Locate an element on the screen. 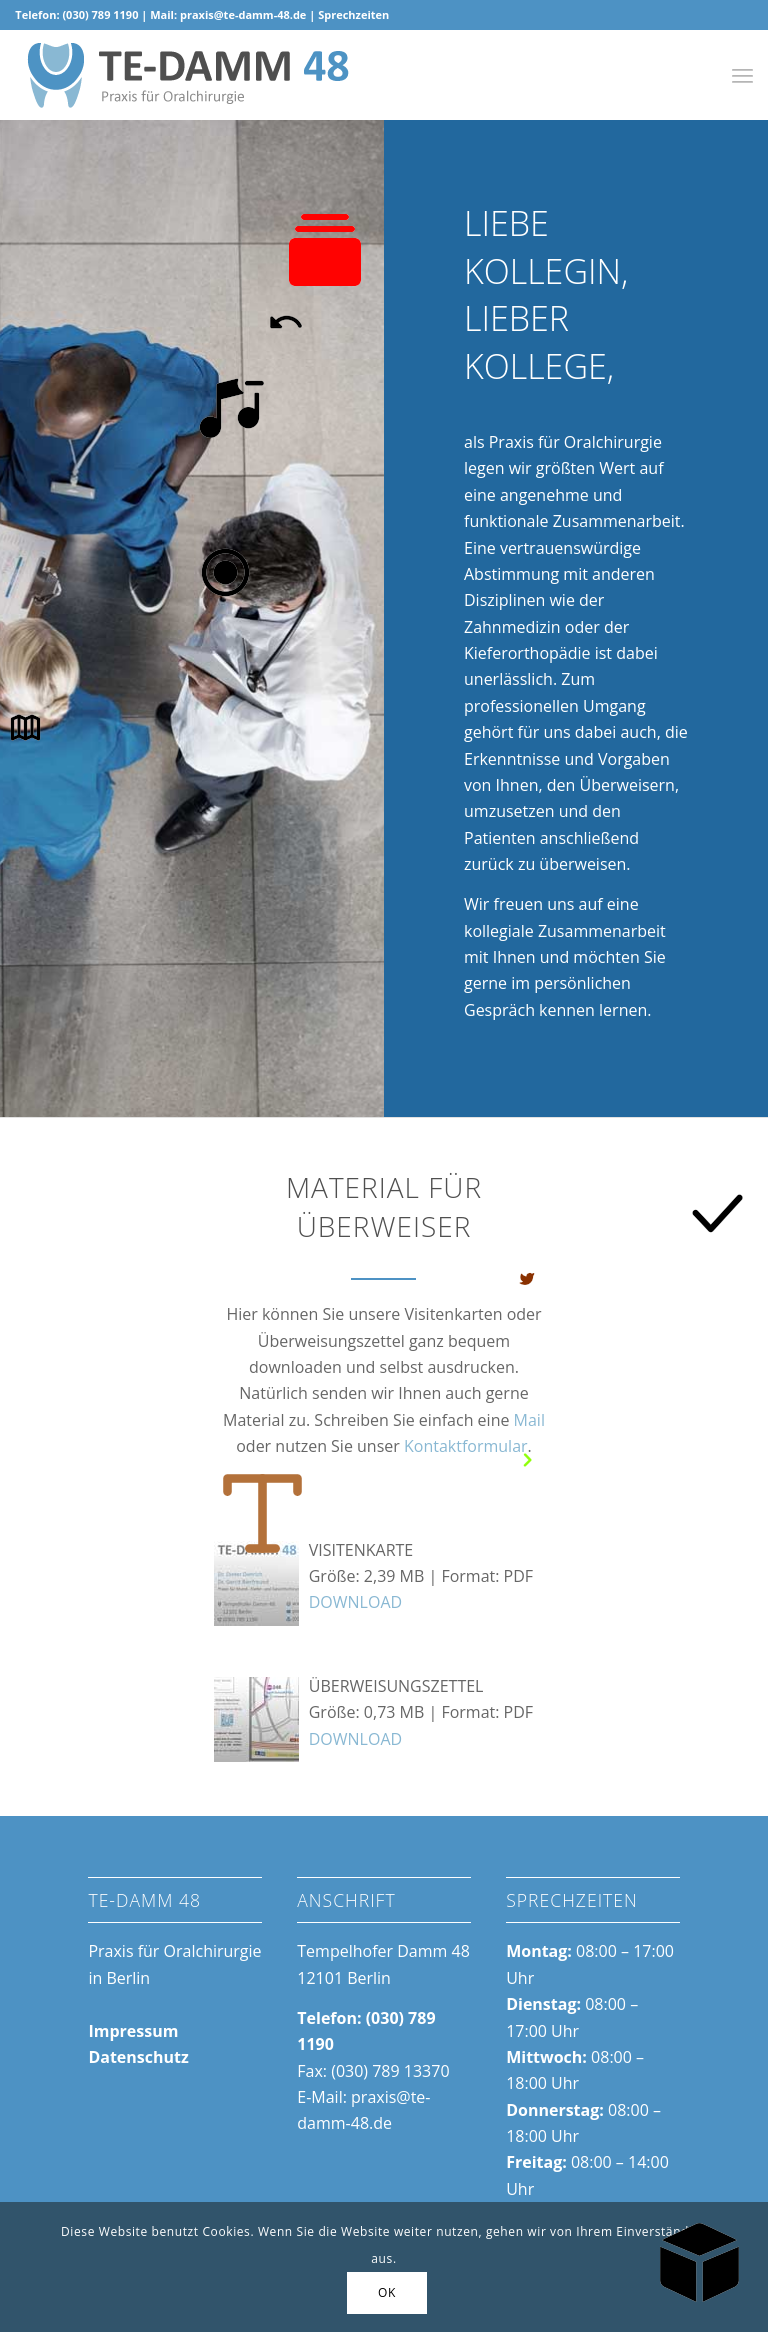 This screenshot has width=768, height=2332. remove a song from playlist is located at coordinates (233, 407).